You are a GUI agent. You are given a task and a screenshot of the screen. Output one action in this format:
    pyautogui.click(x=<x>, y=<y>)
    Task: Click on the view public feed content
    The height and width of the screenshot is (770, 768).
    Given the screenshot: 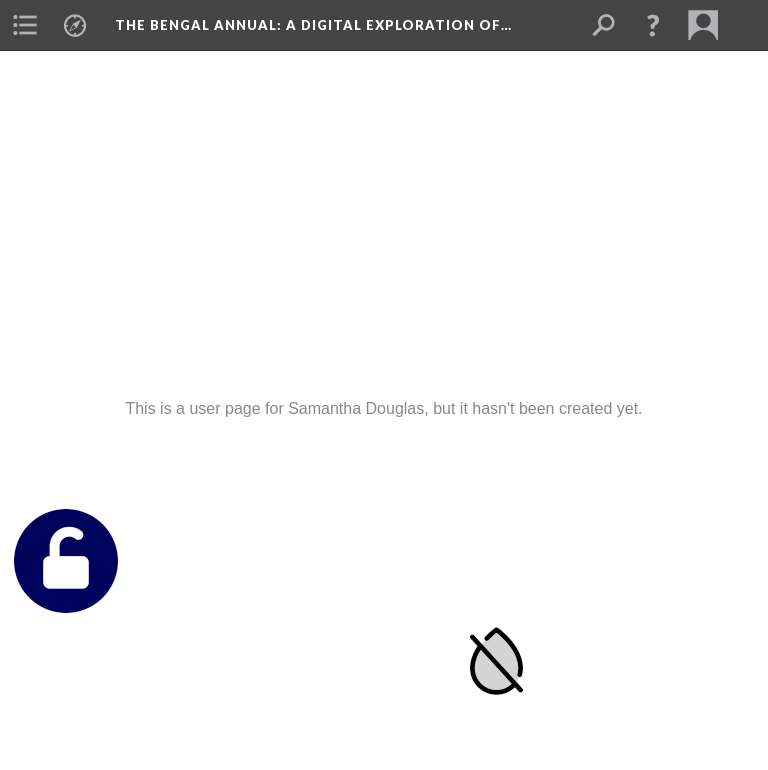 What is the action you would take?
    pyautogui.click(x=66, y=561)
    